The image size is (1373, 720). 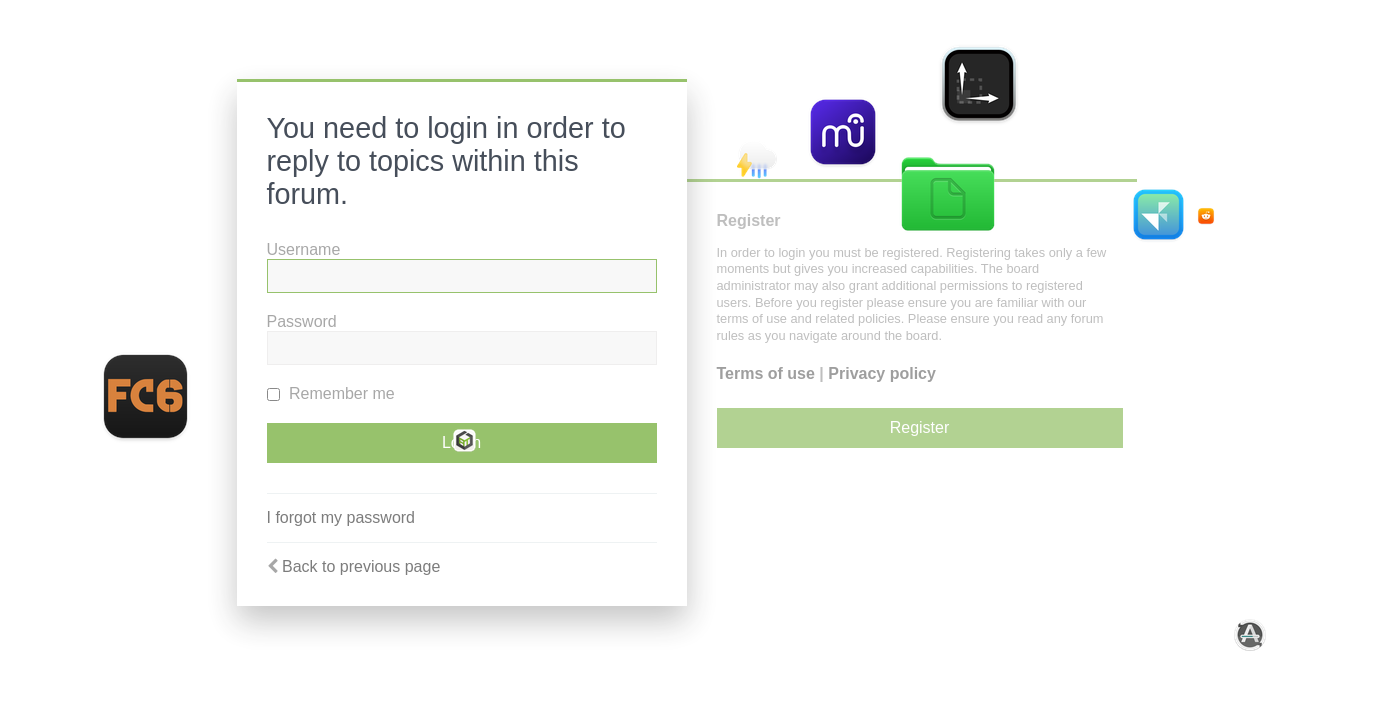 I want to click on open display preferences, so click(x=979, y=84).